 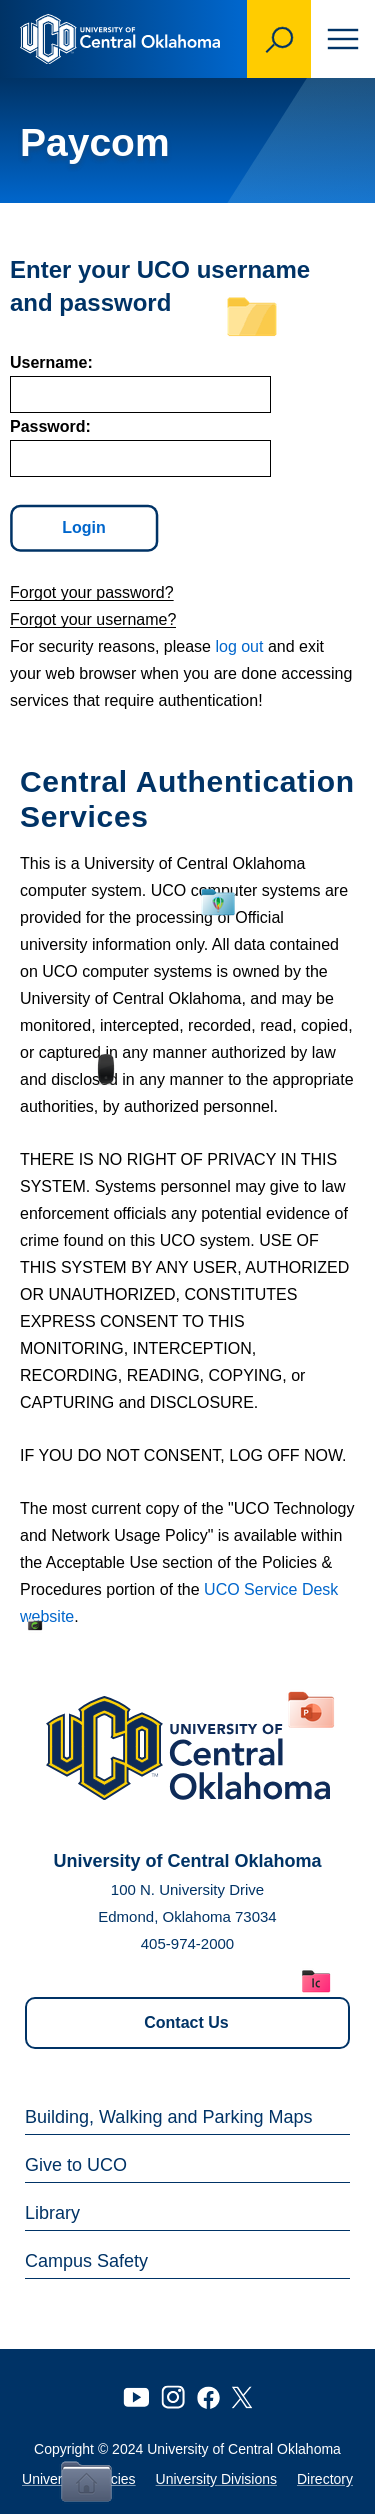 What do you see at coordinates (86, 2481) in the screenshot?
I see `open your home folder` at bounding box center [86, 2481].